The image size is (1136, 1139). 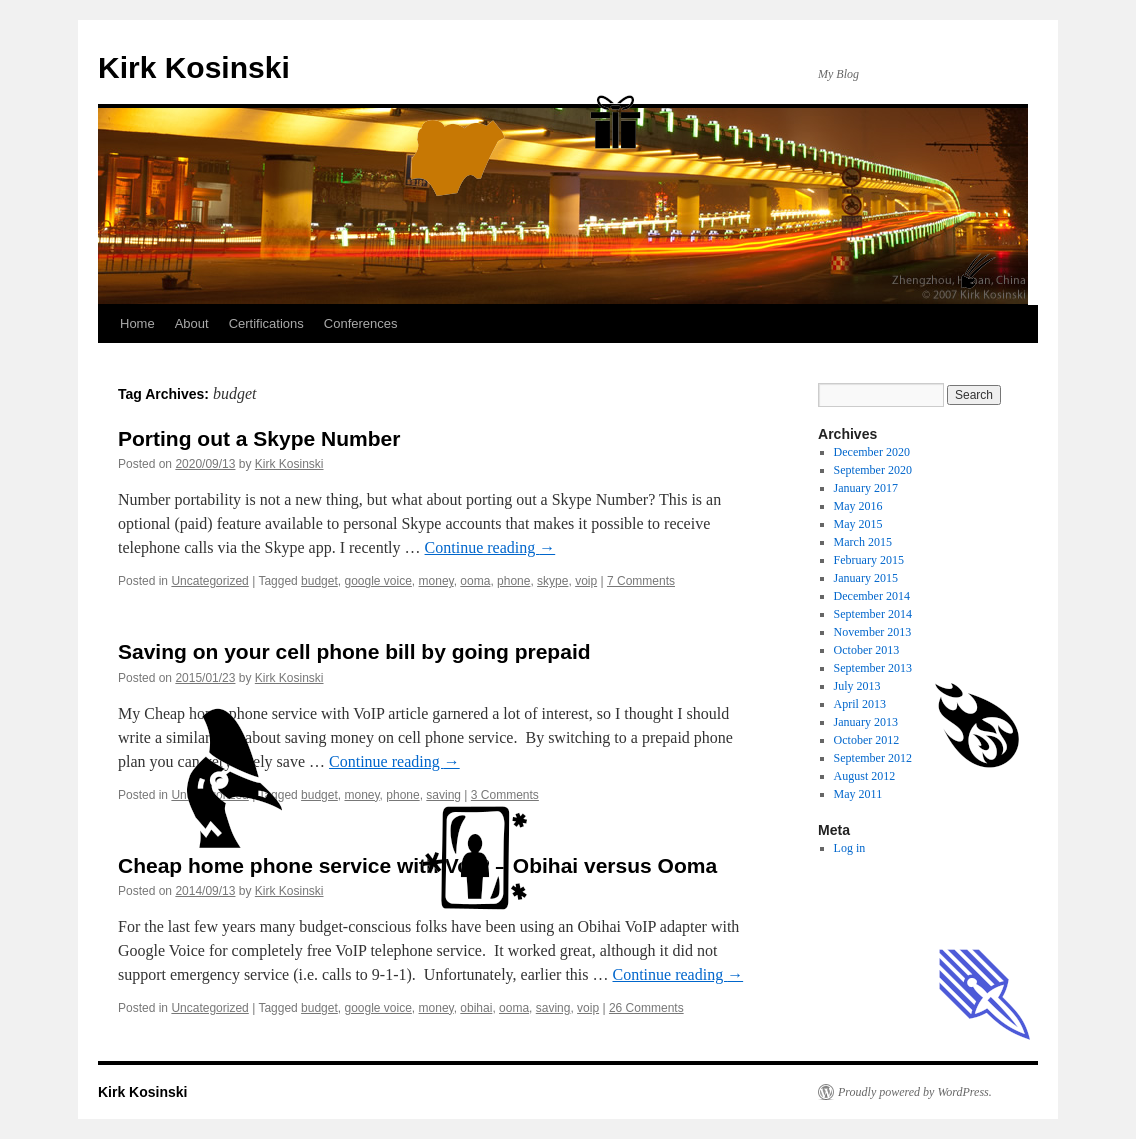 I want to click on select wolverine character or skin, so click(x=979, y=270).